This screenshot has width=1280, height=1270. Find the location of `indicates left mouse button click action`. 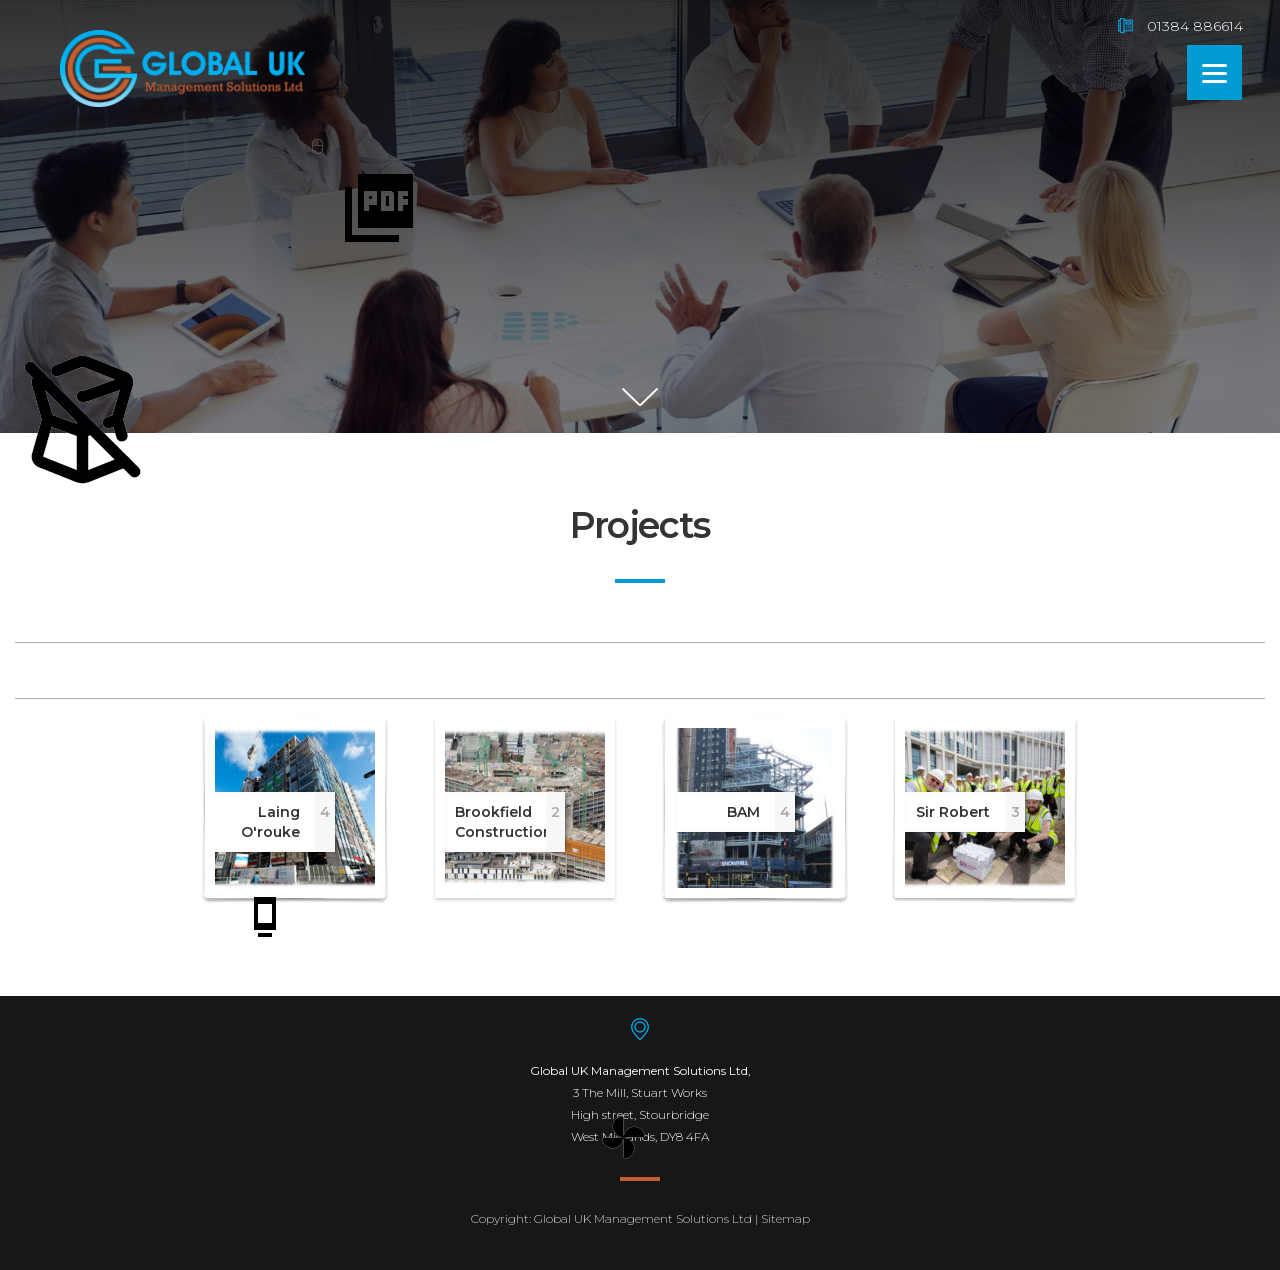

indicates left mouse button click action is located at coordinates (317, 146).